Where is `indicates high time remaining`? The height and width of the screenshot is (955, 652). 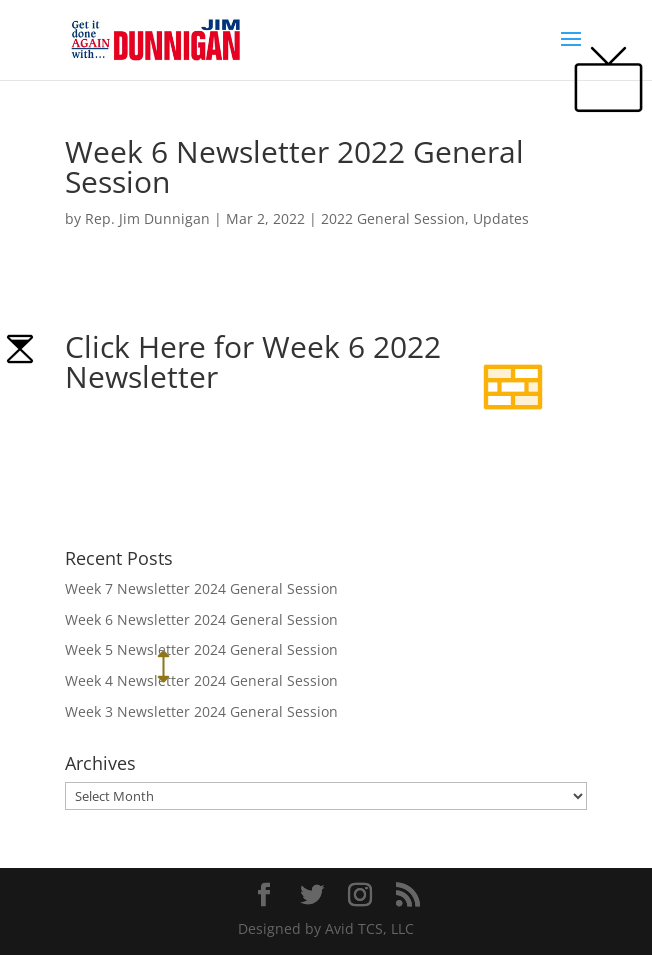 indicates high time remaining is located at coordinates (20, 349).